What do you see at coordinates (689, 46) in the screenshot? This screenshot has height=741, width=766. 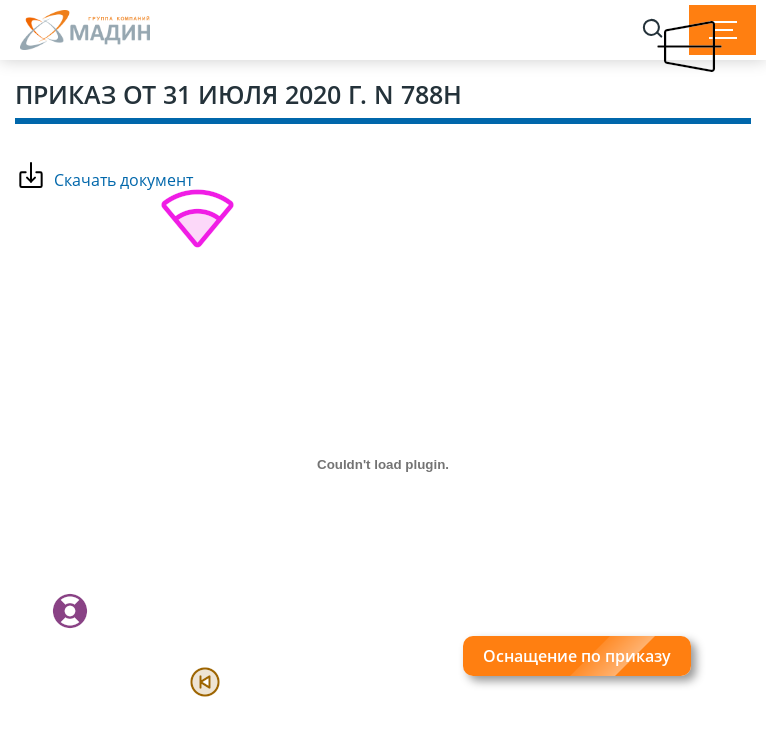 I see `adjust perspective or viewing angle` at bounding box center [689, 46].